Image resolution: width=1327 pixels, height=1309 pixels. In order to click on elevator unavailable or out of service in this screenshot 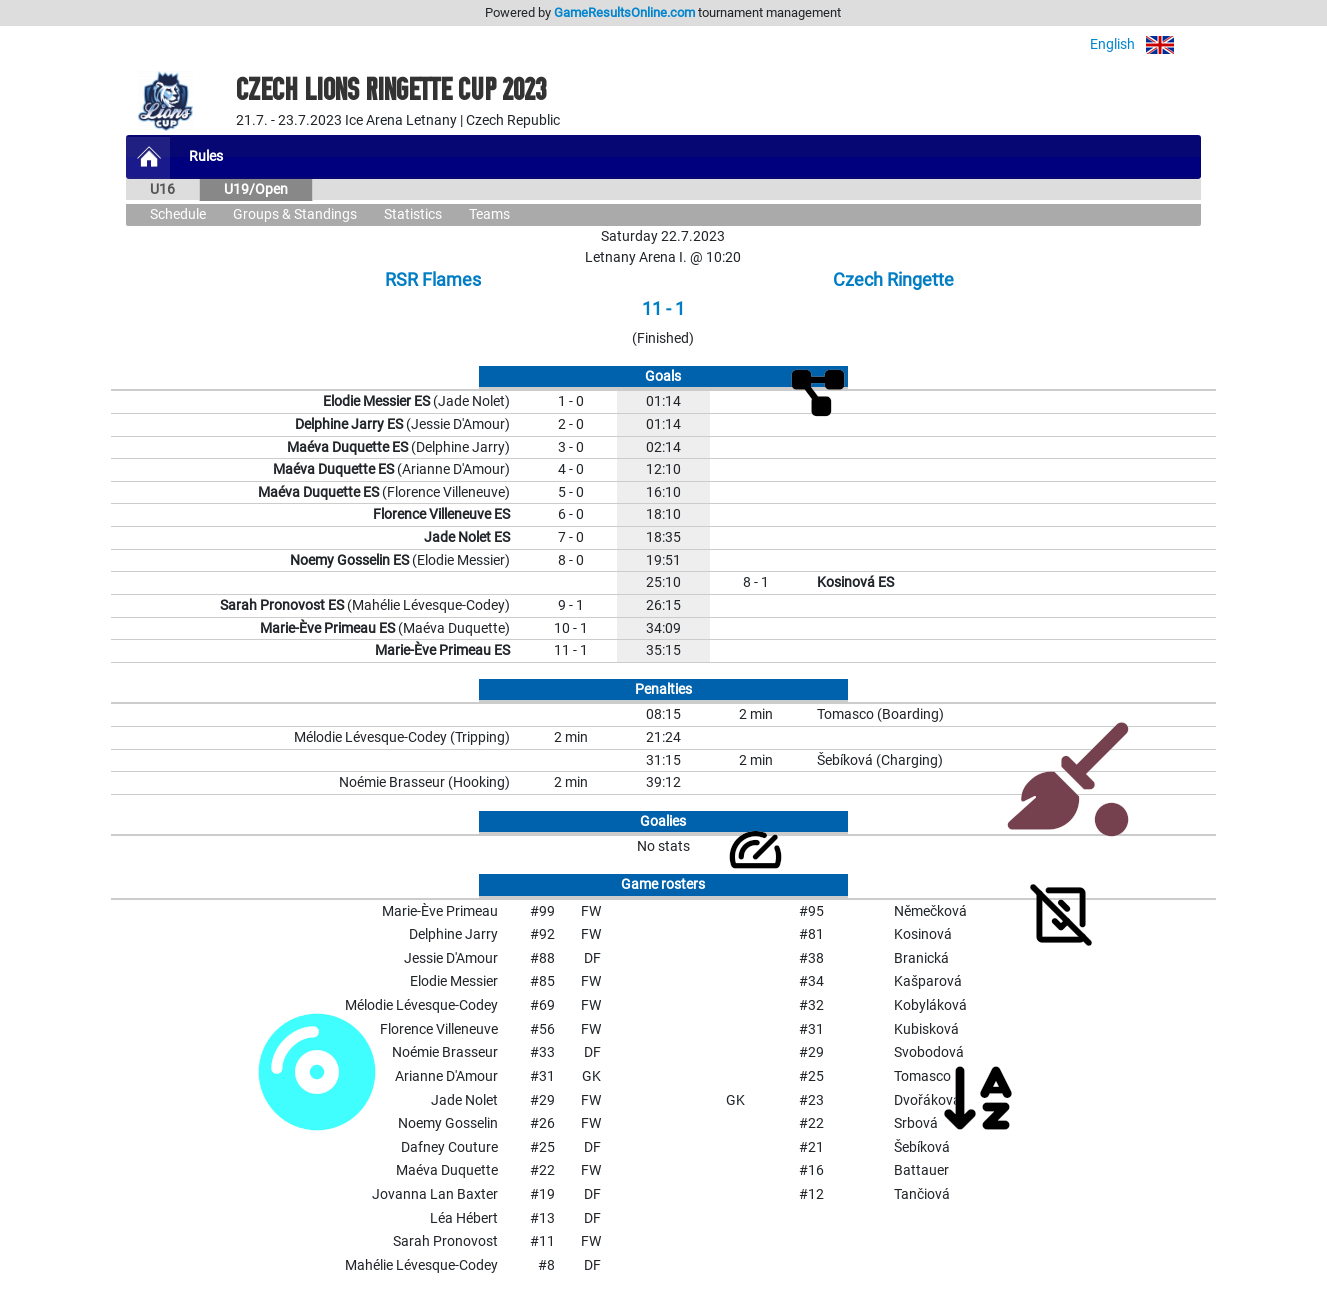, I will do `click(1061, 915)`.